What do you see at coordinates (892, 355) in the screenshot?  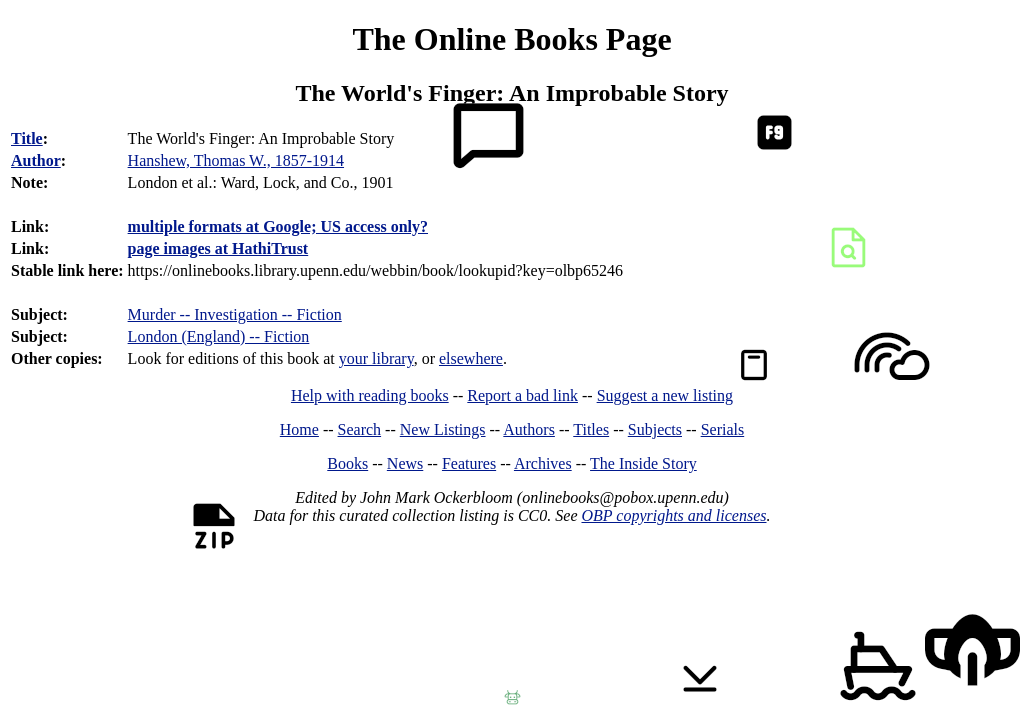 I see `view weather information` at bounding box center [892, 355].